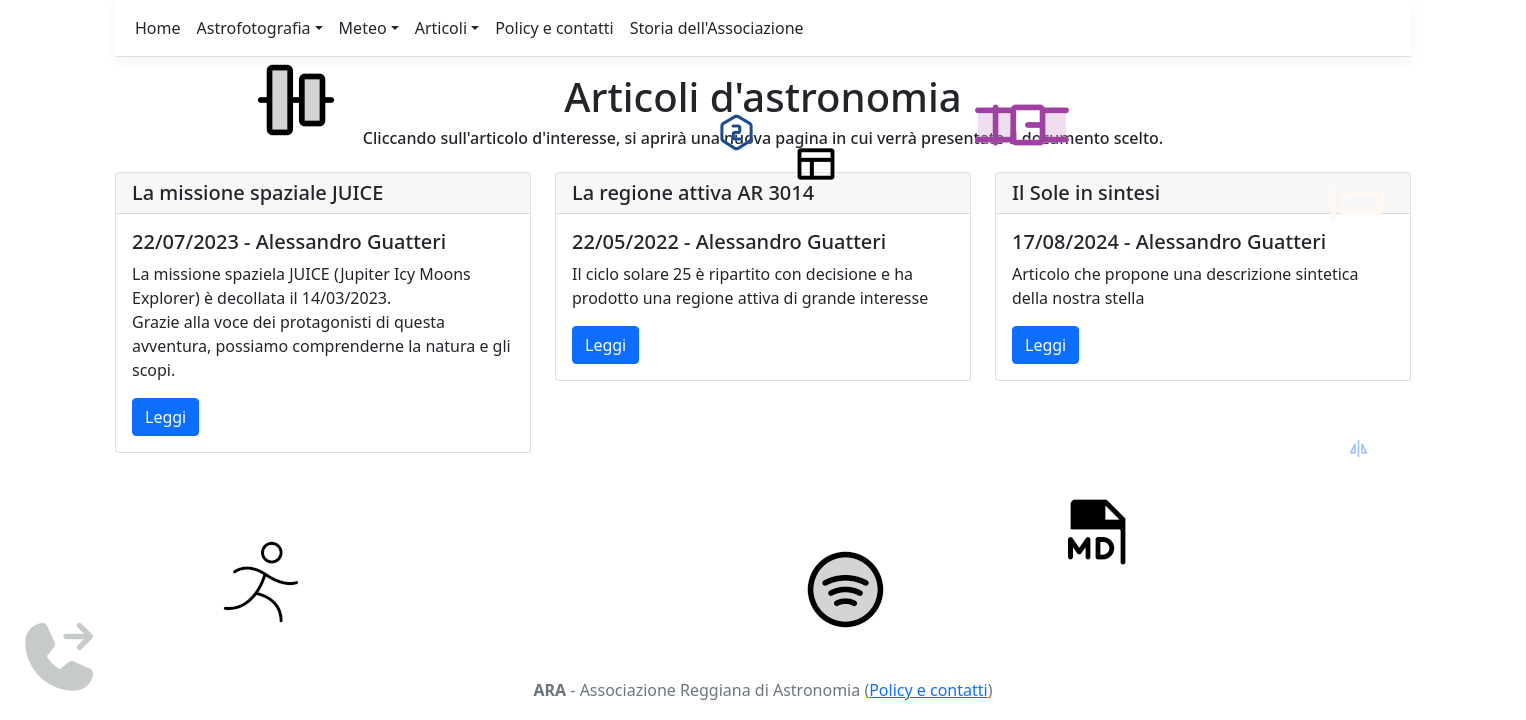 This screenshot has height=720, width=1526. I want to click on transfer an active call to another person, so click(60, 655).